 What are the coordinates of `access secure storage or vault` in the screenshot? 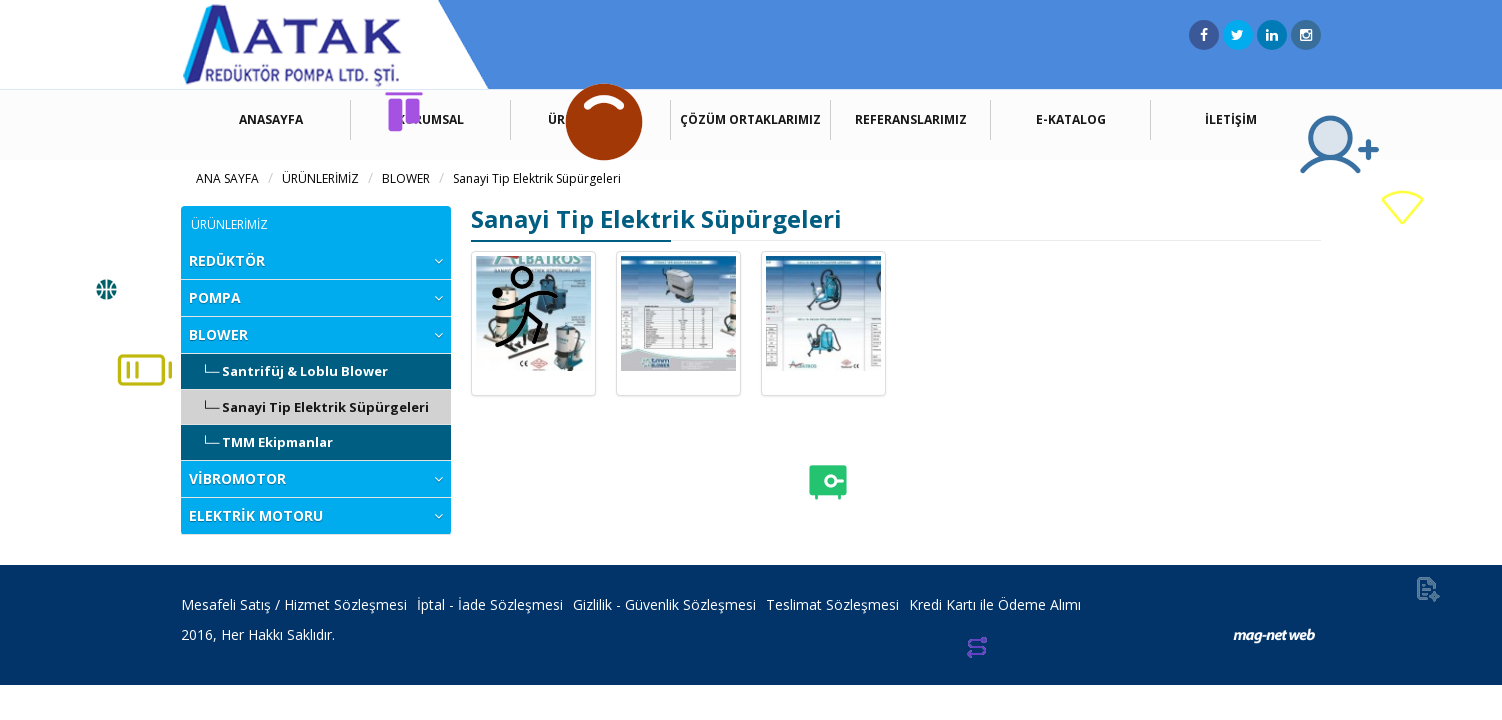 It's located at (828, 481).